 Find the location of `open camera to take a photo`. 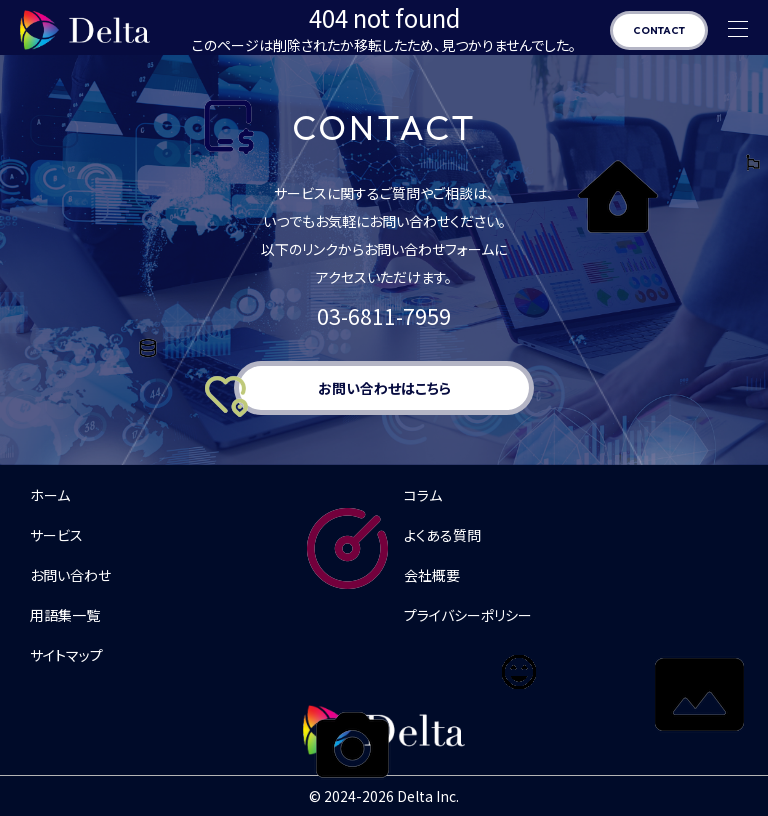

open camera to take a photo is located at coordinates (352, 748).